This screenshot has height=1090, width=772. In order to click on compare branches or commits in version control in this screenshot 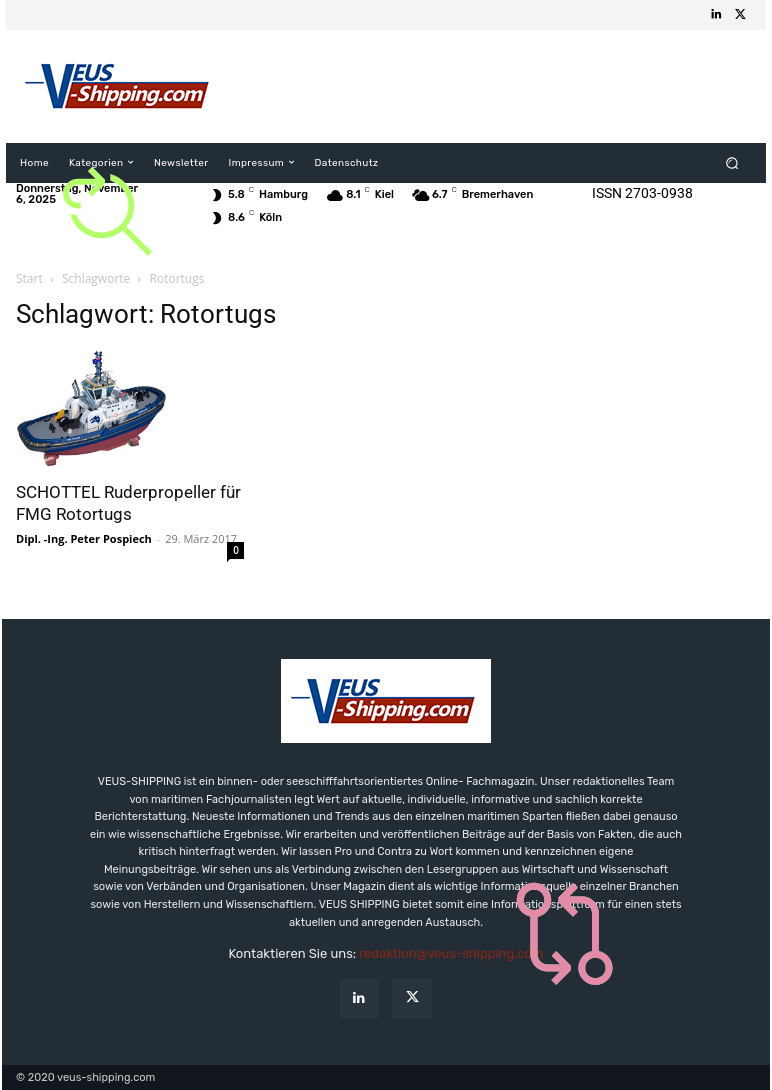, I will do `click(564, 930)`.